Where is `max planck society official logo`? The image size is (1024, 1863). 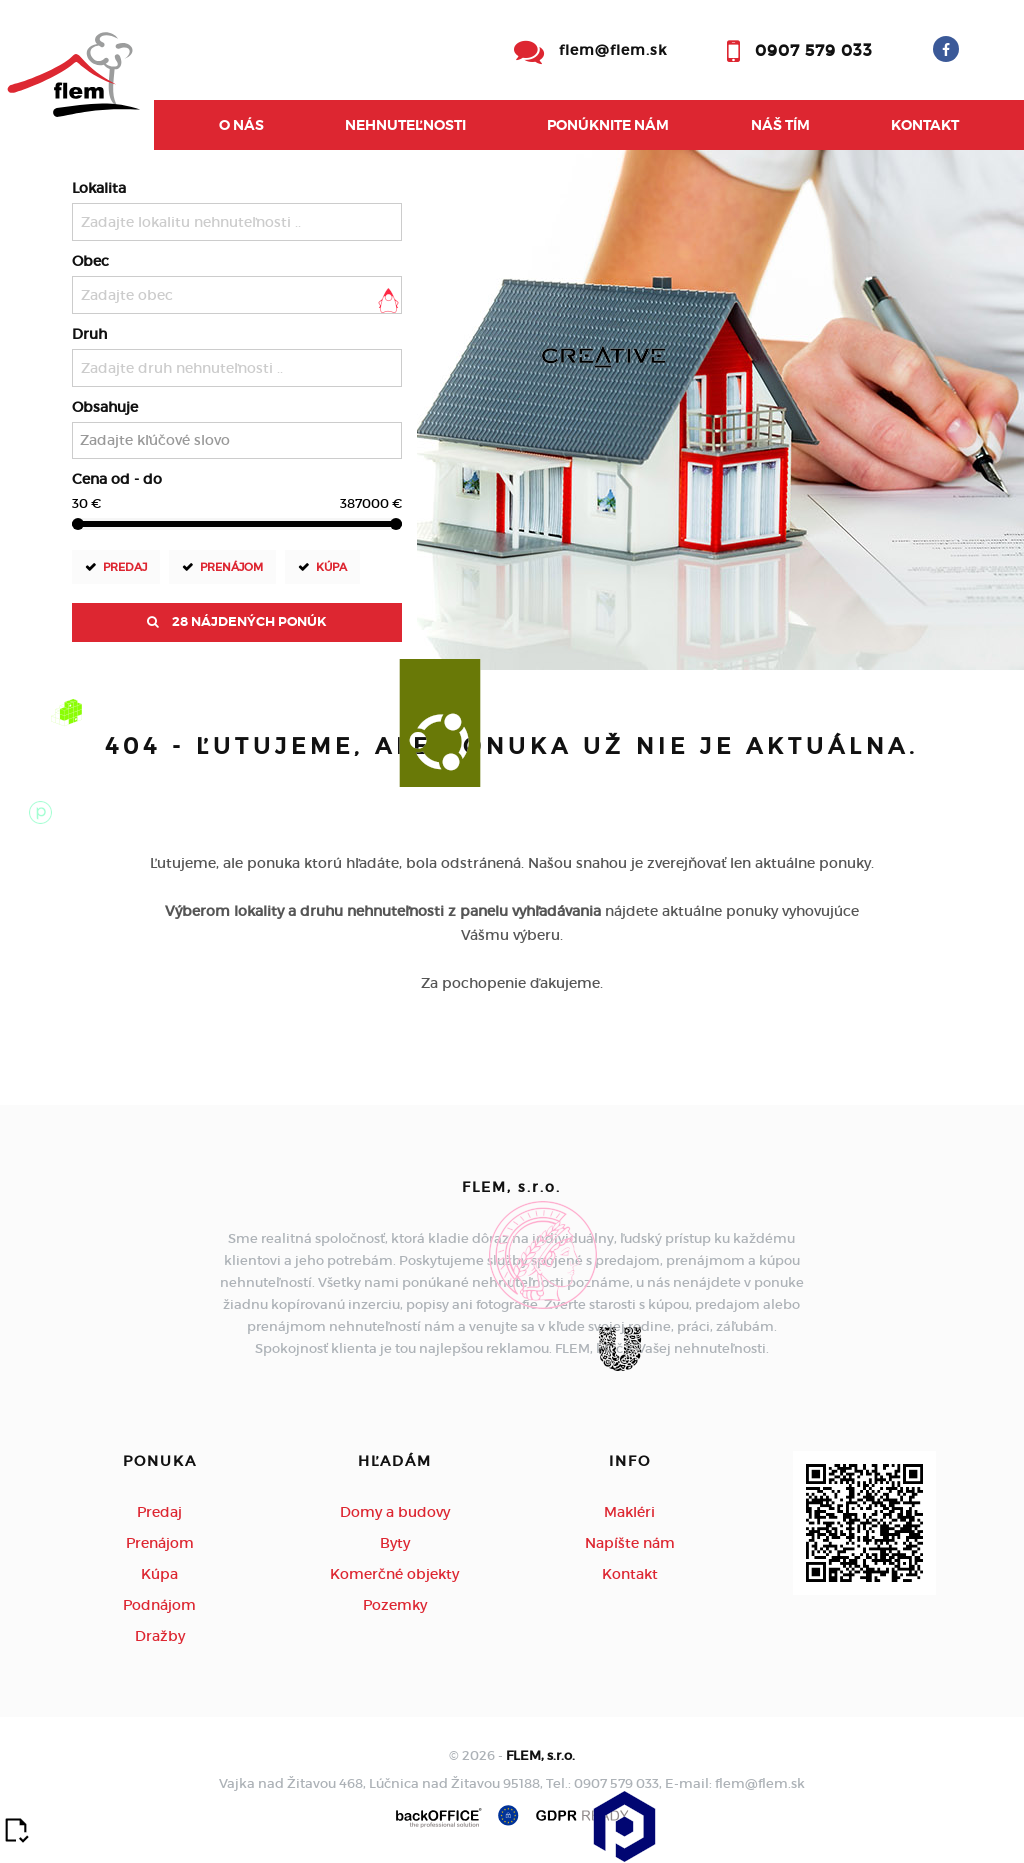
max planck society official logo is located at coordinates (543, 1255).